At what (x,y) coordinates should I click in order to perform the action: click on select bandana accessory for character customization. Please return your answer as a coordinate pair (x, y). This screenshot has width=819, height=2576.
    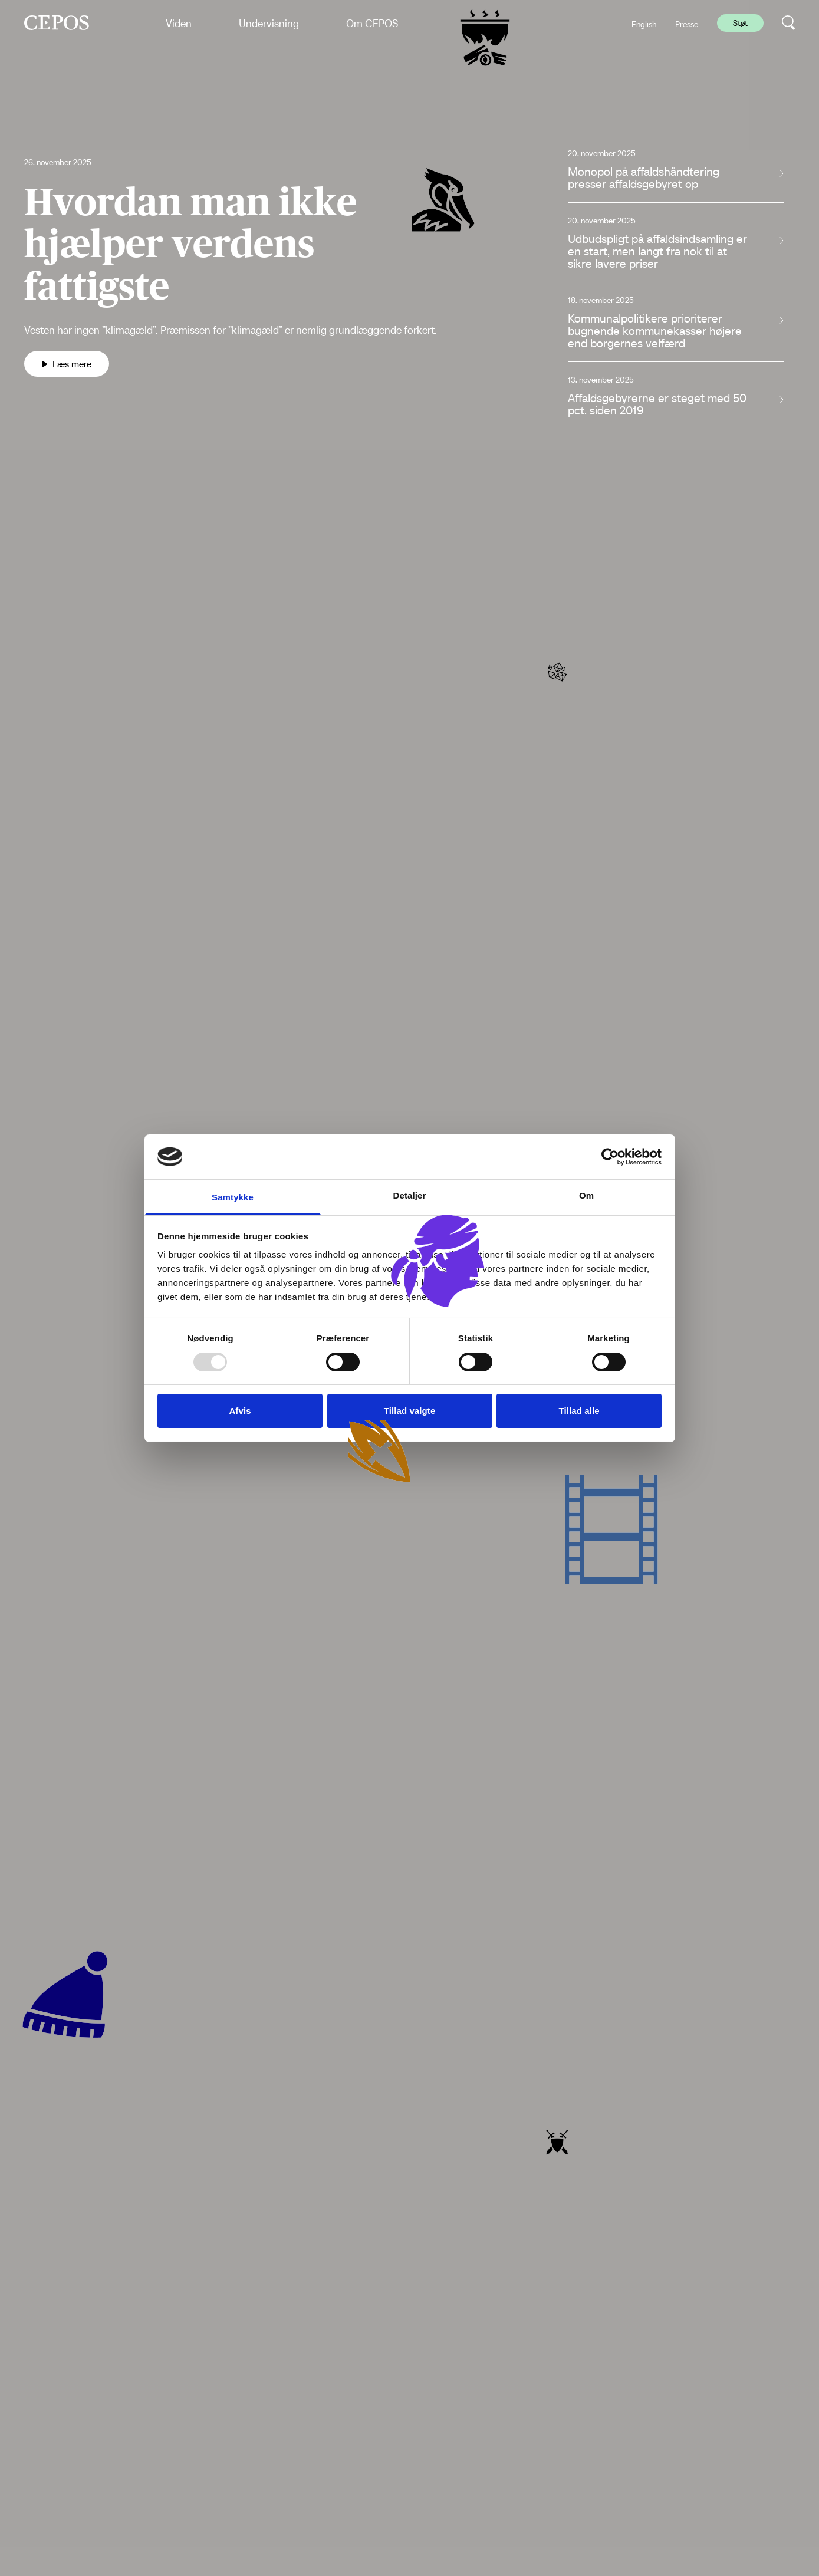
    Looking at the image, I should click on (438, 1262).